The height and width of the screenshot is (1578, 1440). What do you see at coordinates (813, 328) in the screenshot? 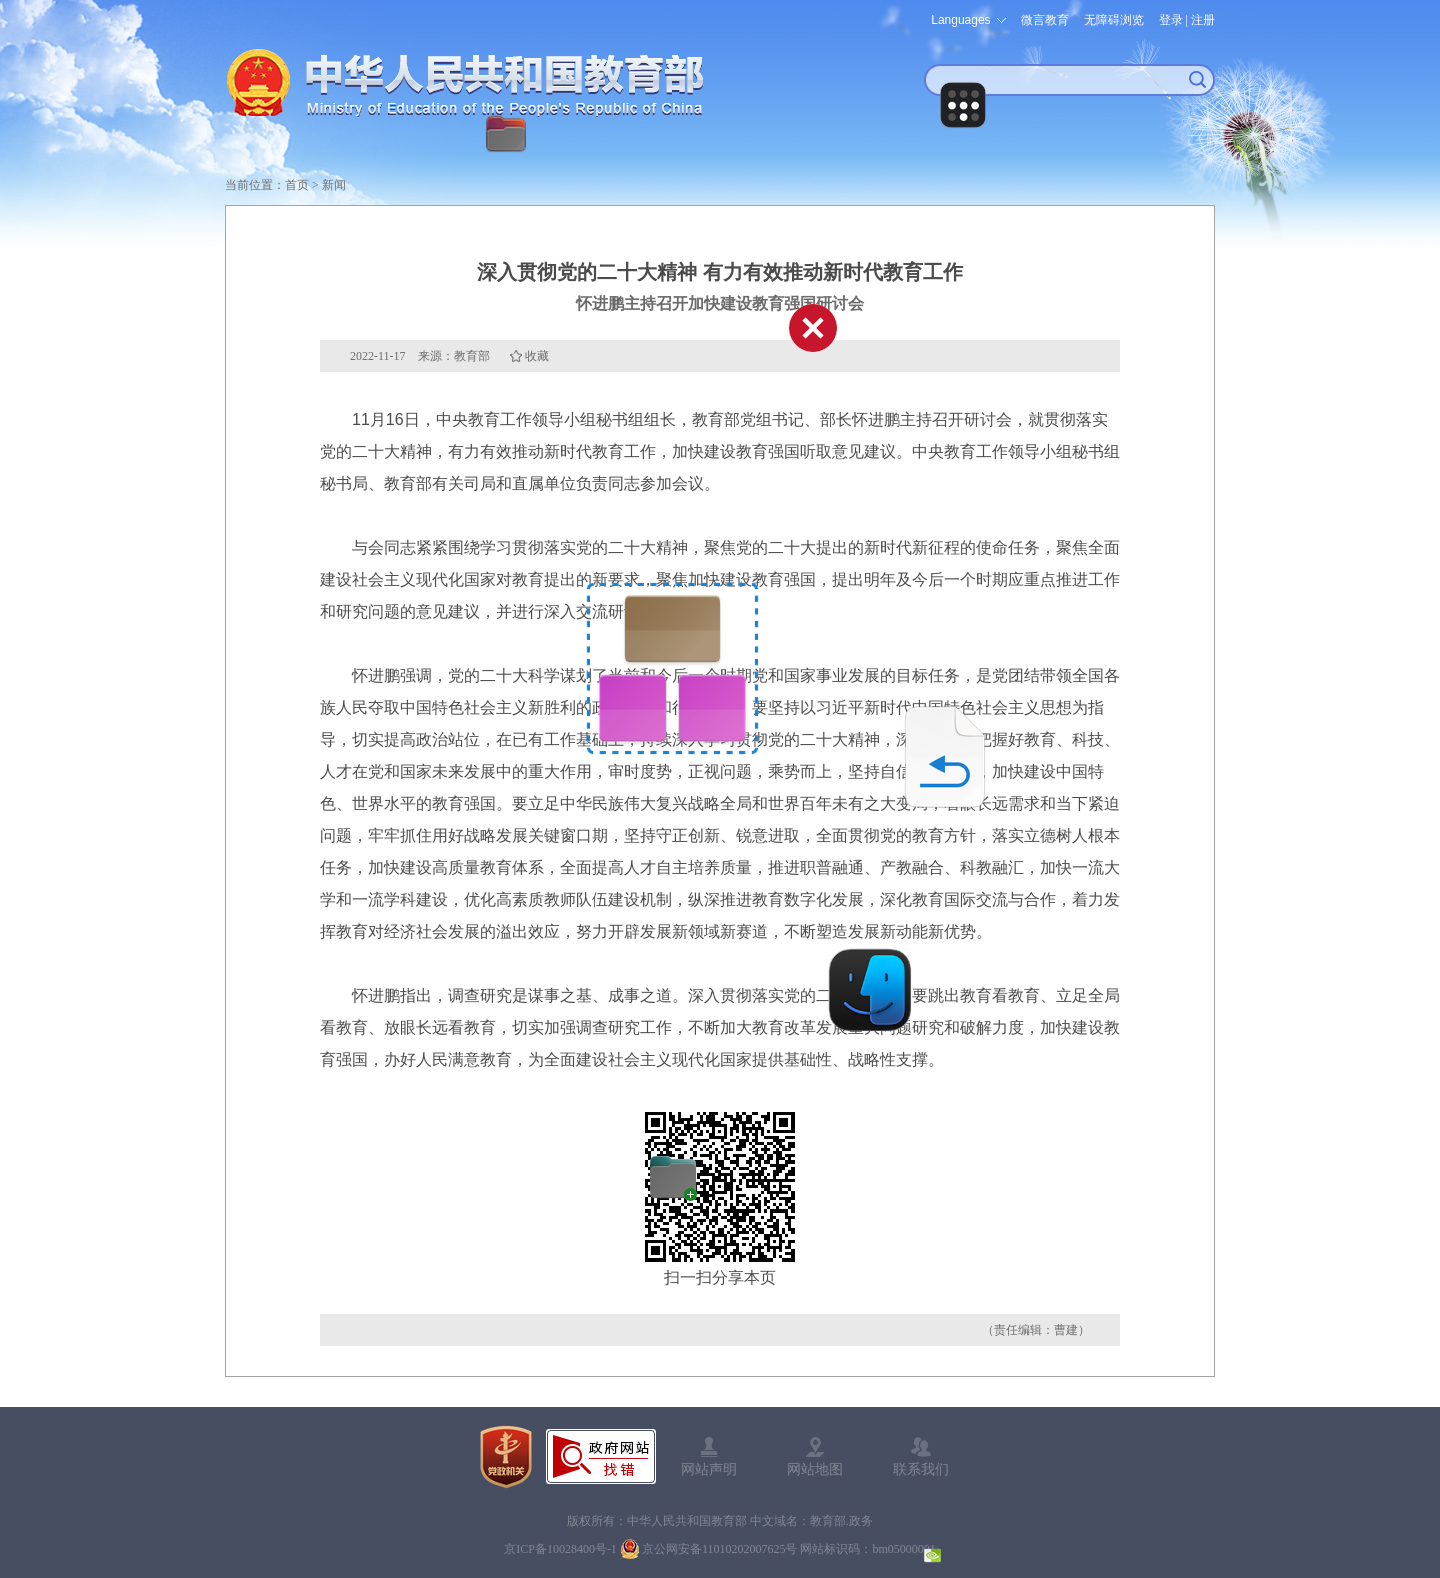
I see `close the current window` at bounding box center [813, 328].